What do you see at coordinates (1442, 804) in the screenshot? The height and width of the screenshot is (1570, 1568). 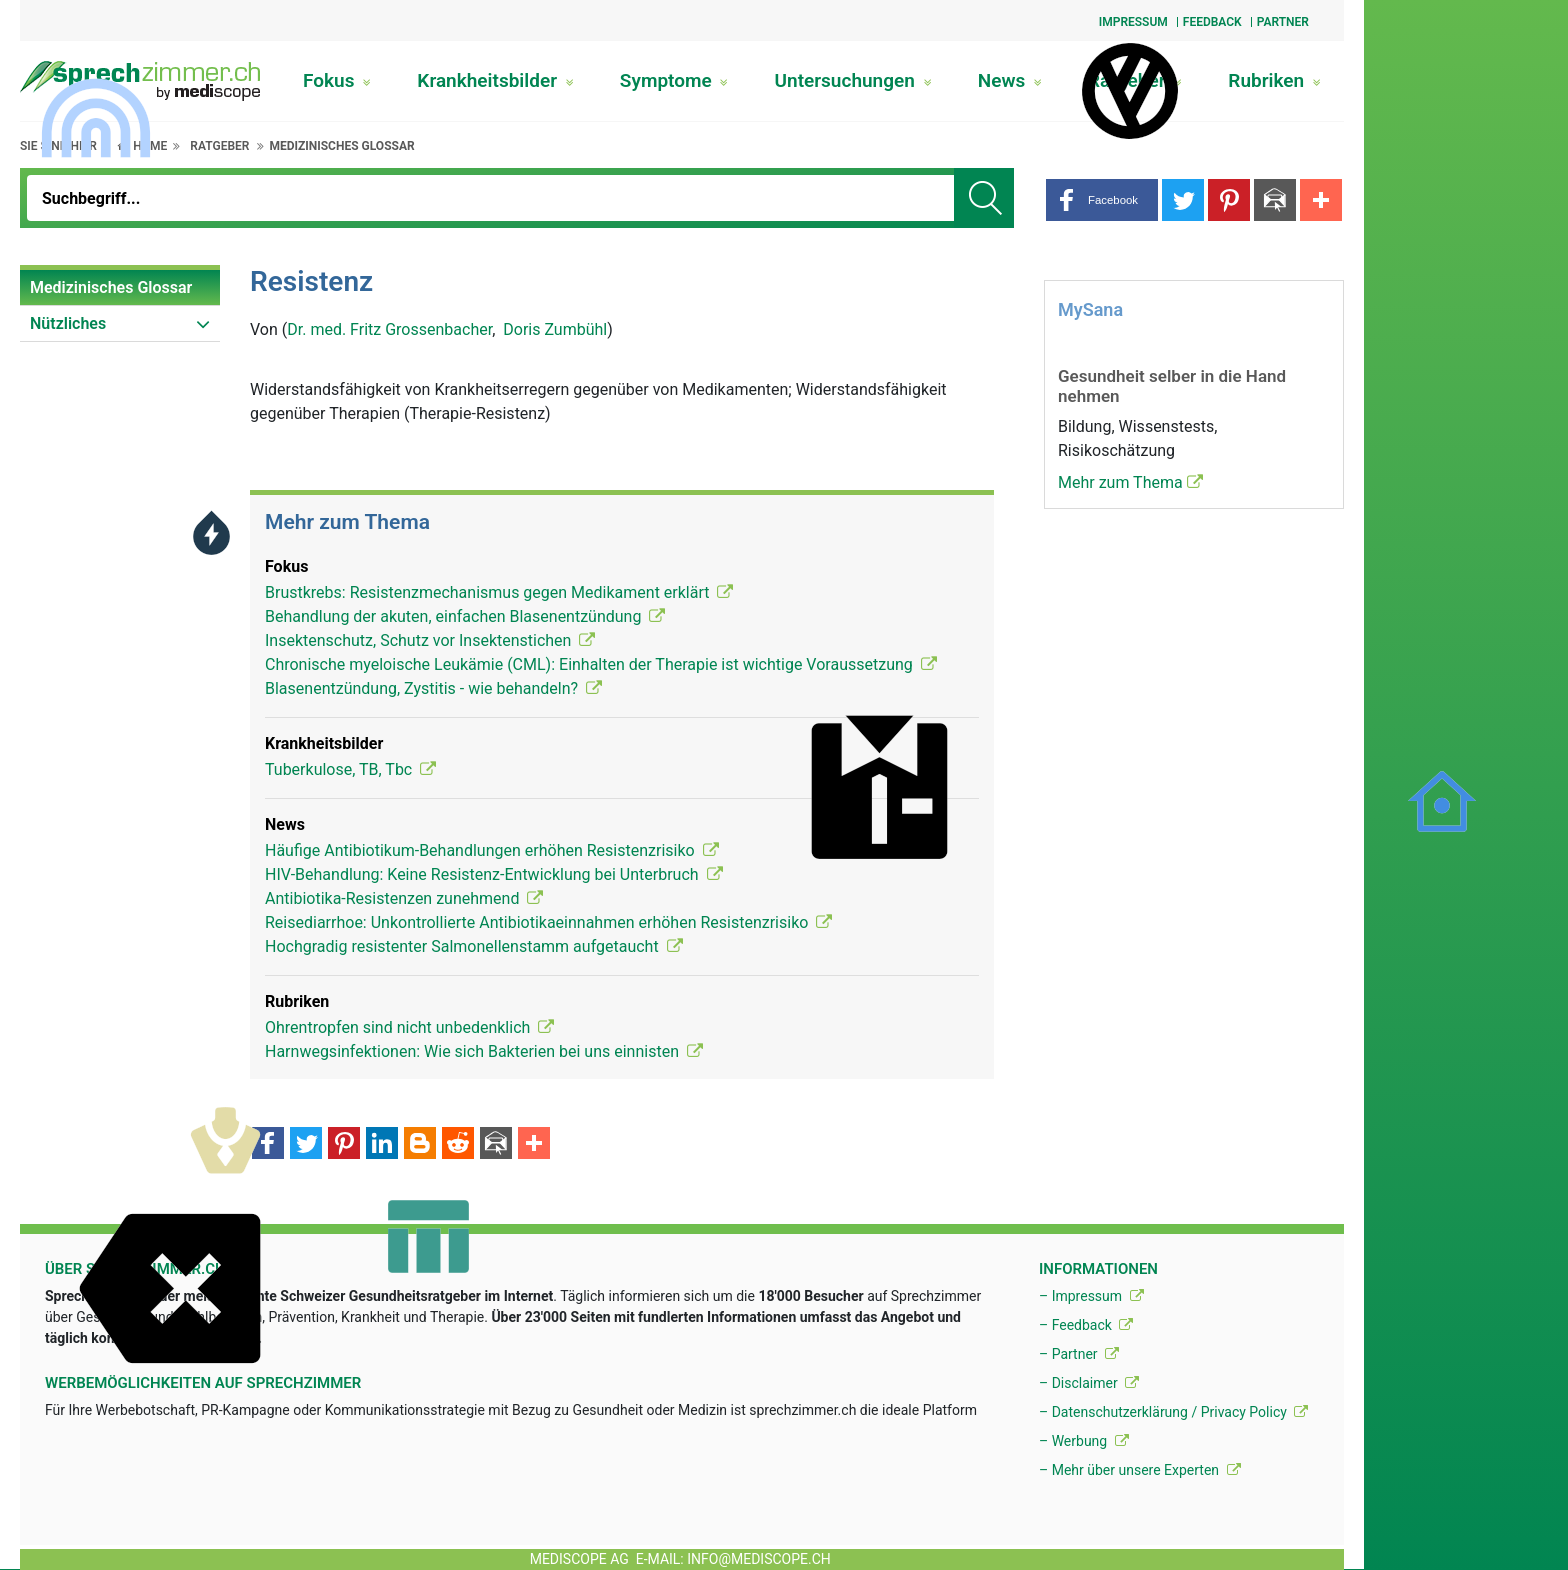 I see `navigate to home screen` at bounding box center [1442, 804].